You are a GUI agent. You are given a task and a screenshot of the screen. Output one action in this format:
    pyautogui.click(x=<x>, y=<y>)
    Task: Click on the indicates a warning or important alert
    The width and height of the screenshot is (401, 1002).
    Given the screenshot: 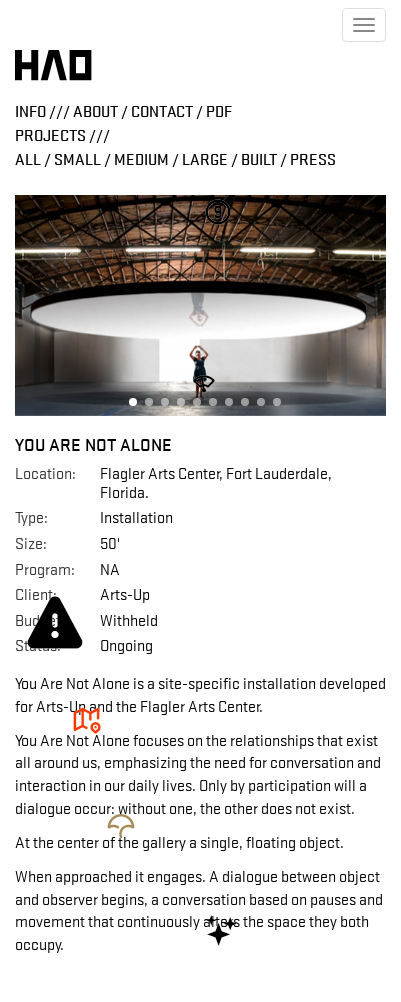 What is the action you would take?
    pyautogui.click(x=55, y=624)
    